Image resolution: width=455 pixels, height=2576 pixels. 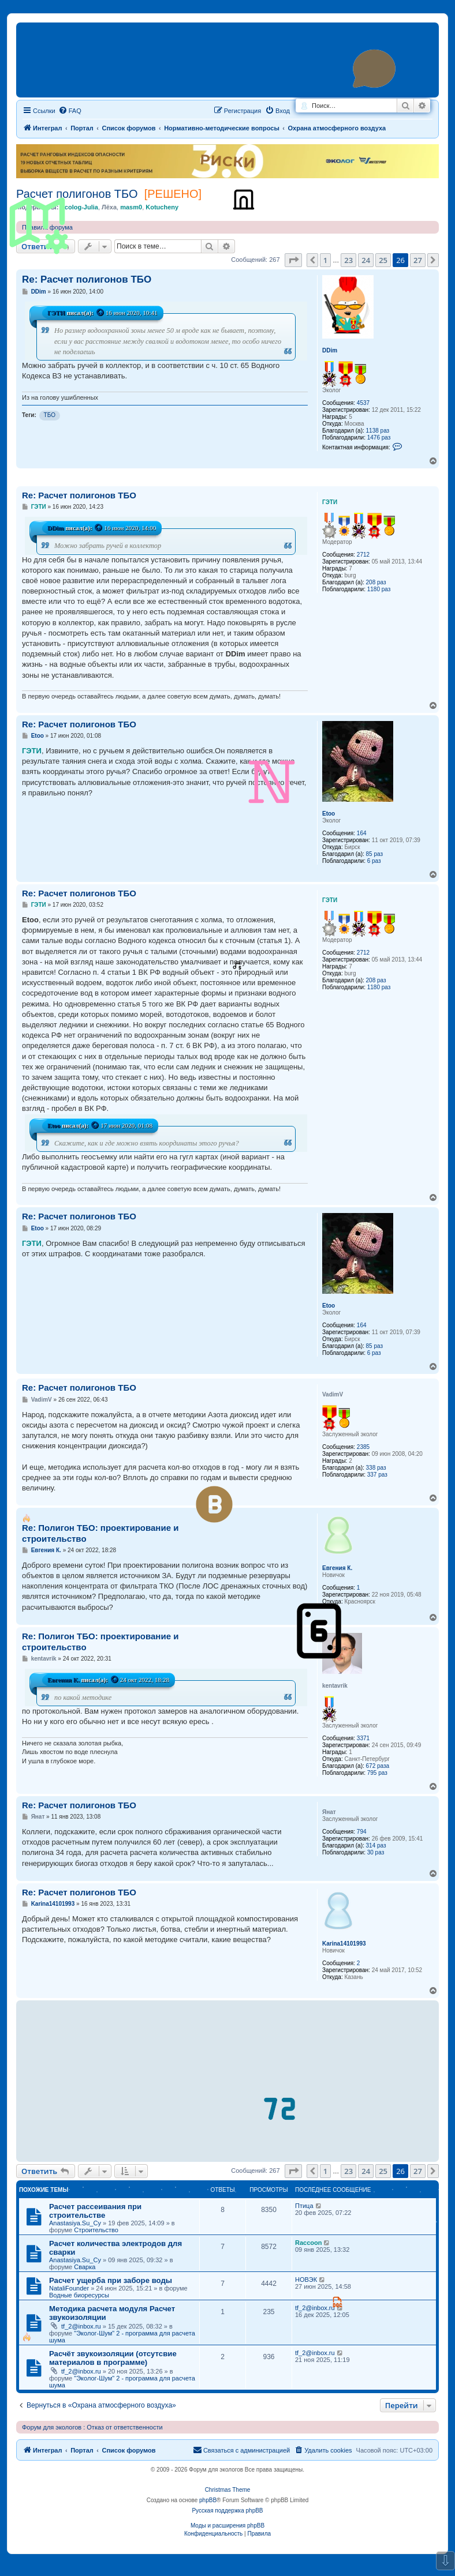 I want to click on xbox controller B button indicator, so click(x=214, y=1504).